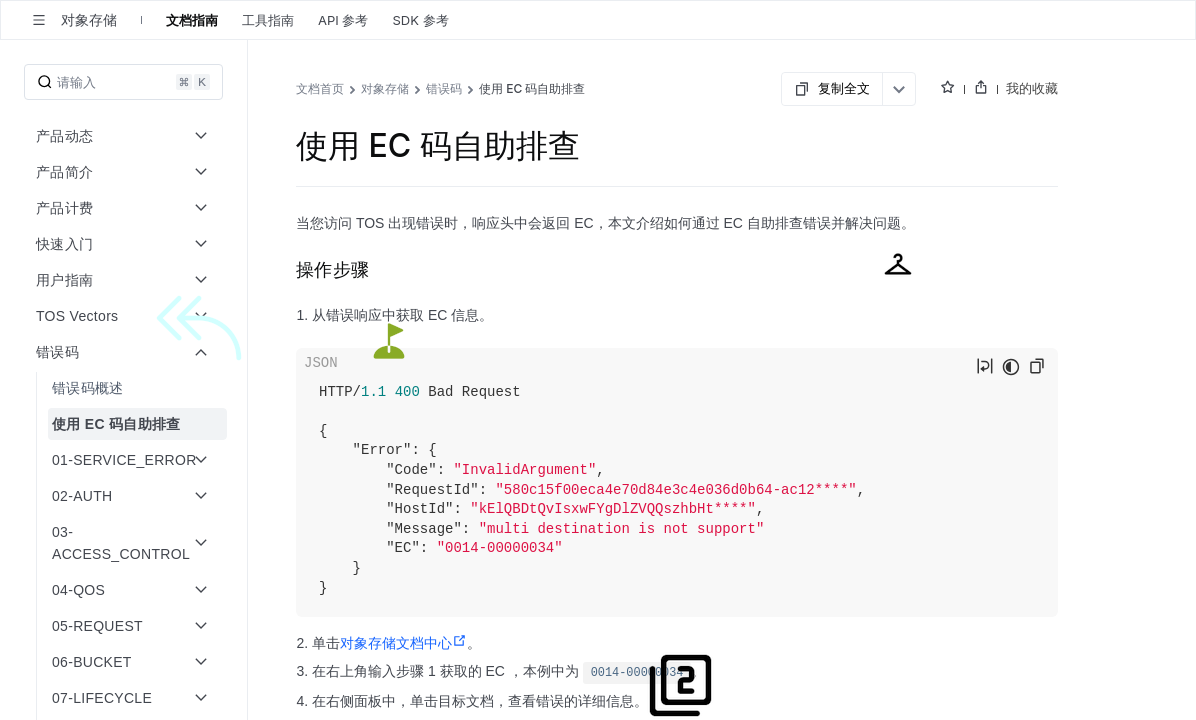 The image size is (1196, 720). What do you see at coordinates (389, 341) in the screenshot?
I see `view golf courses or activities` at bounding box center [389, 341].